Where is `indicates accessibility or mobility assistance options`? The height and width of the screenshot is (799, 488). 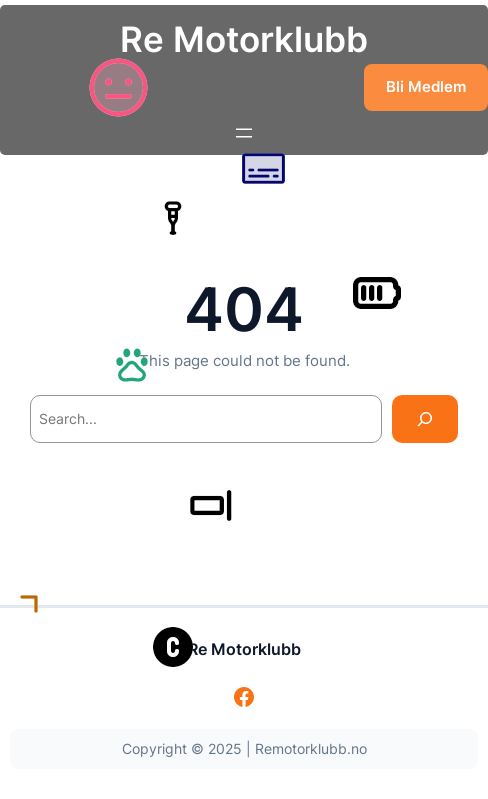
indicates accessibility or mobility assistance options is located at coordinates (173, 218).